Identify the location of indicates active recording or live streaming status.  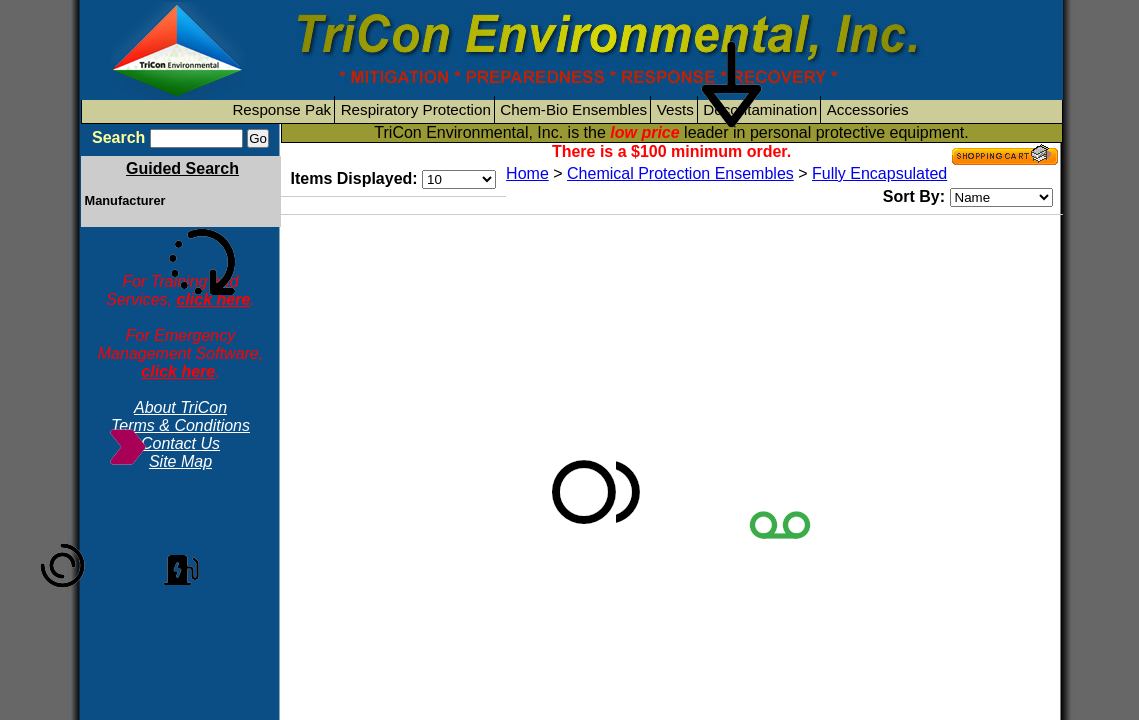
(596, 492).